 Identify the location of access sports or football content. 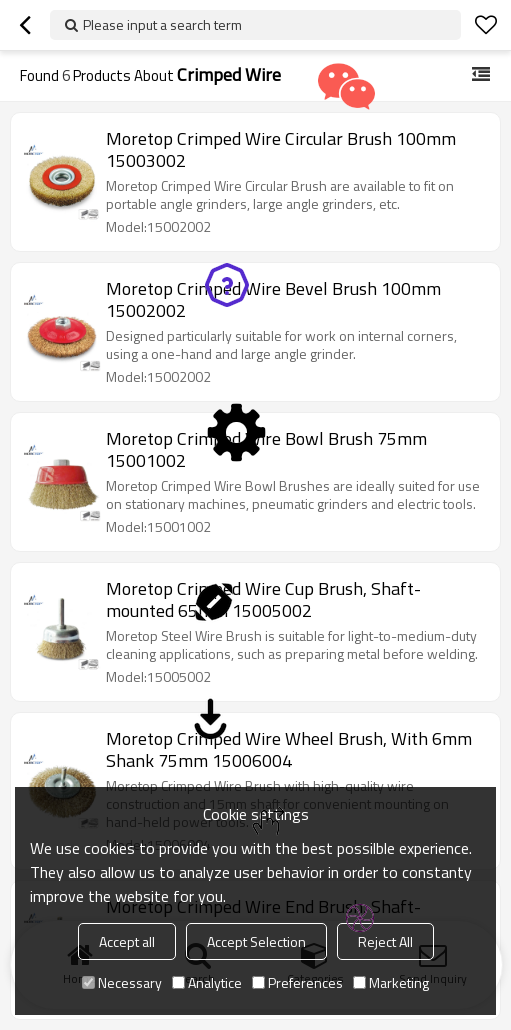
(214, 602).